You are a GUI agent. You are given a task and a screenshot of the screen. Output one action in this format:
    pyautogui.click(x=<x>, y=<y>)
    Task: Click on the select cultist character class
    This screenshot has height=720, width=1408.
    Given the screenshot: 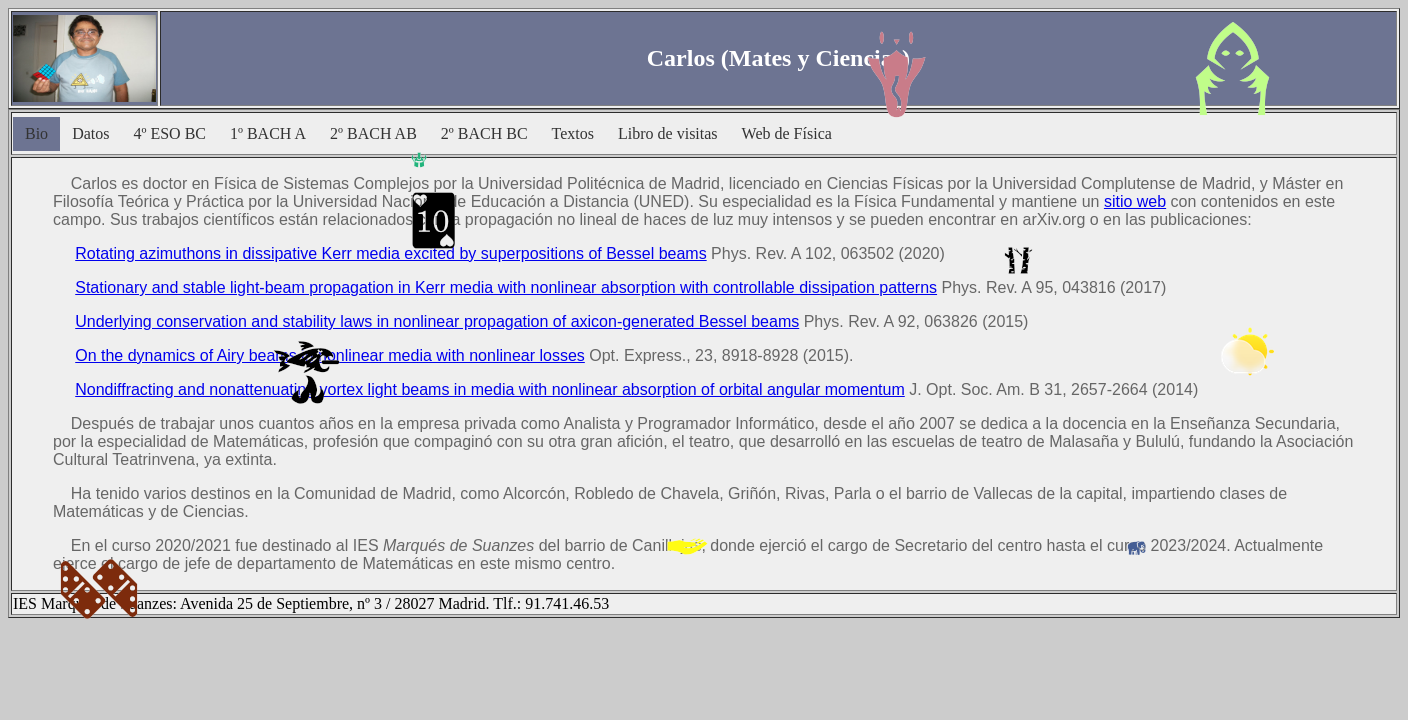 What is the action you would take?
    pyautogui.click(x=1232, y=68)
    